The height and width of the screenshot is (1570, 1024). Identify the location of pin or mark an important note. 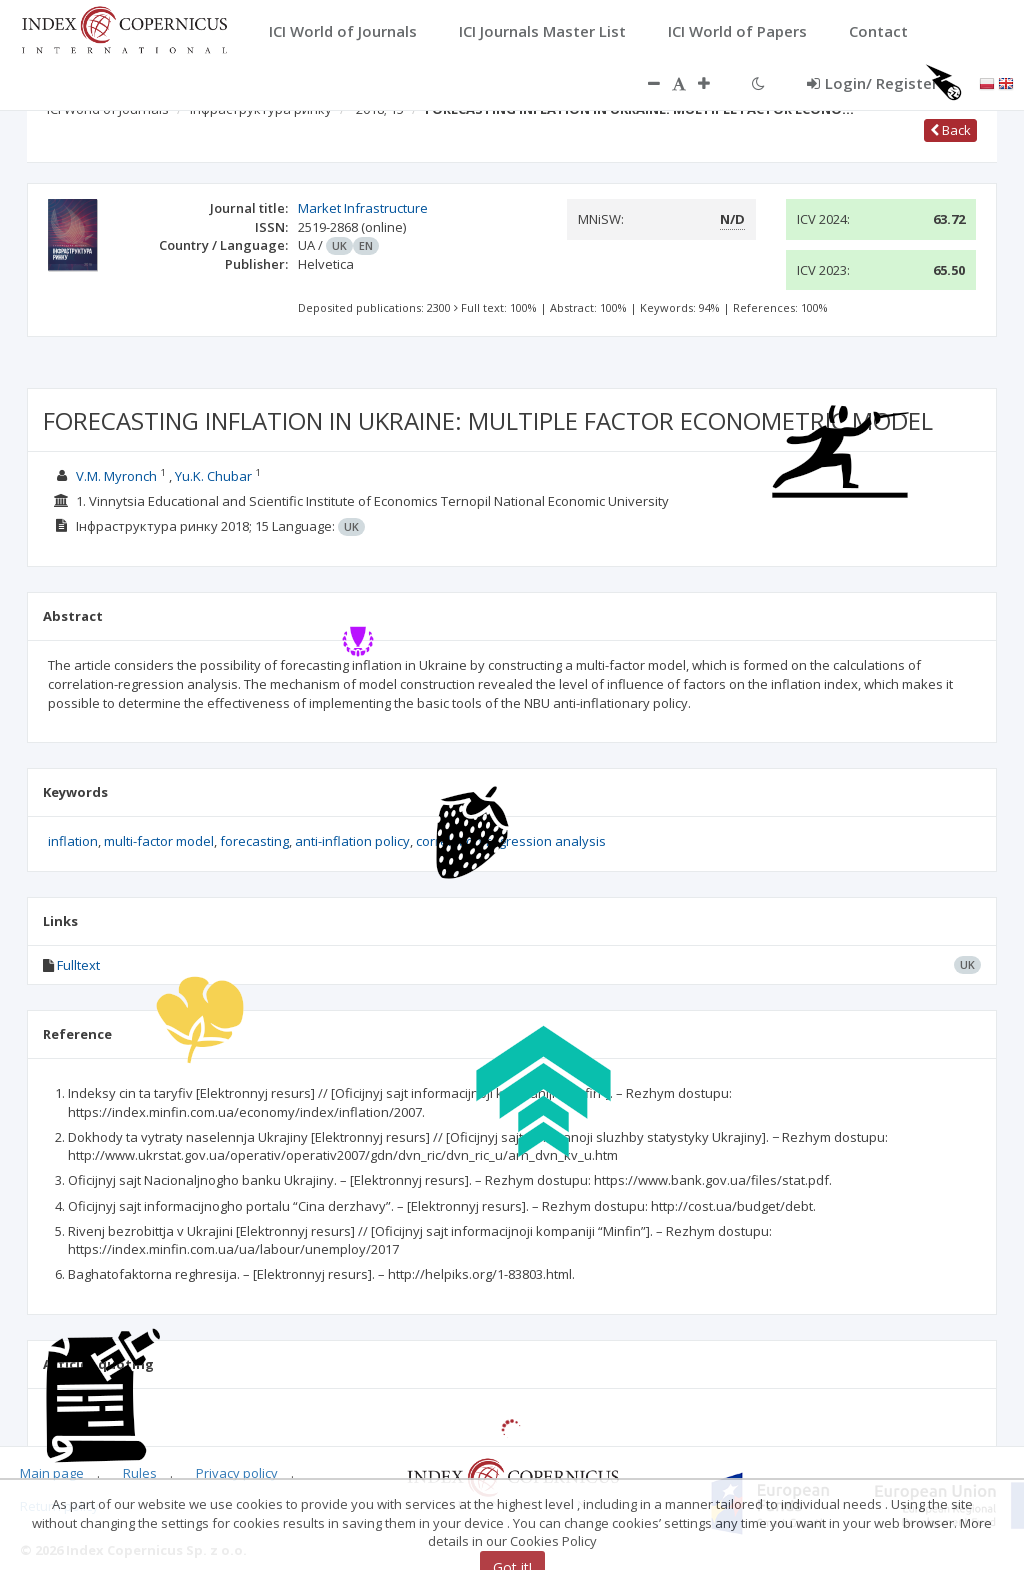
(97, 1395).